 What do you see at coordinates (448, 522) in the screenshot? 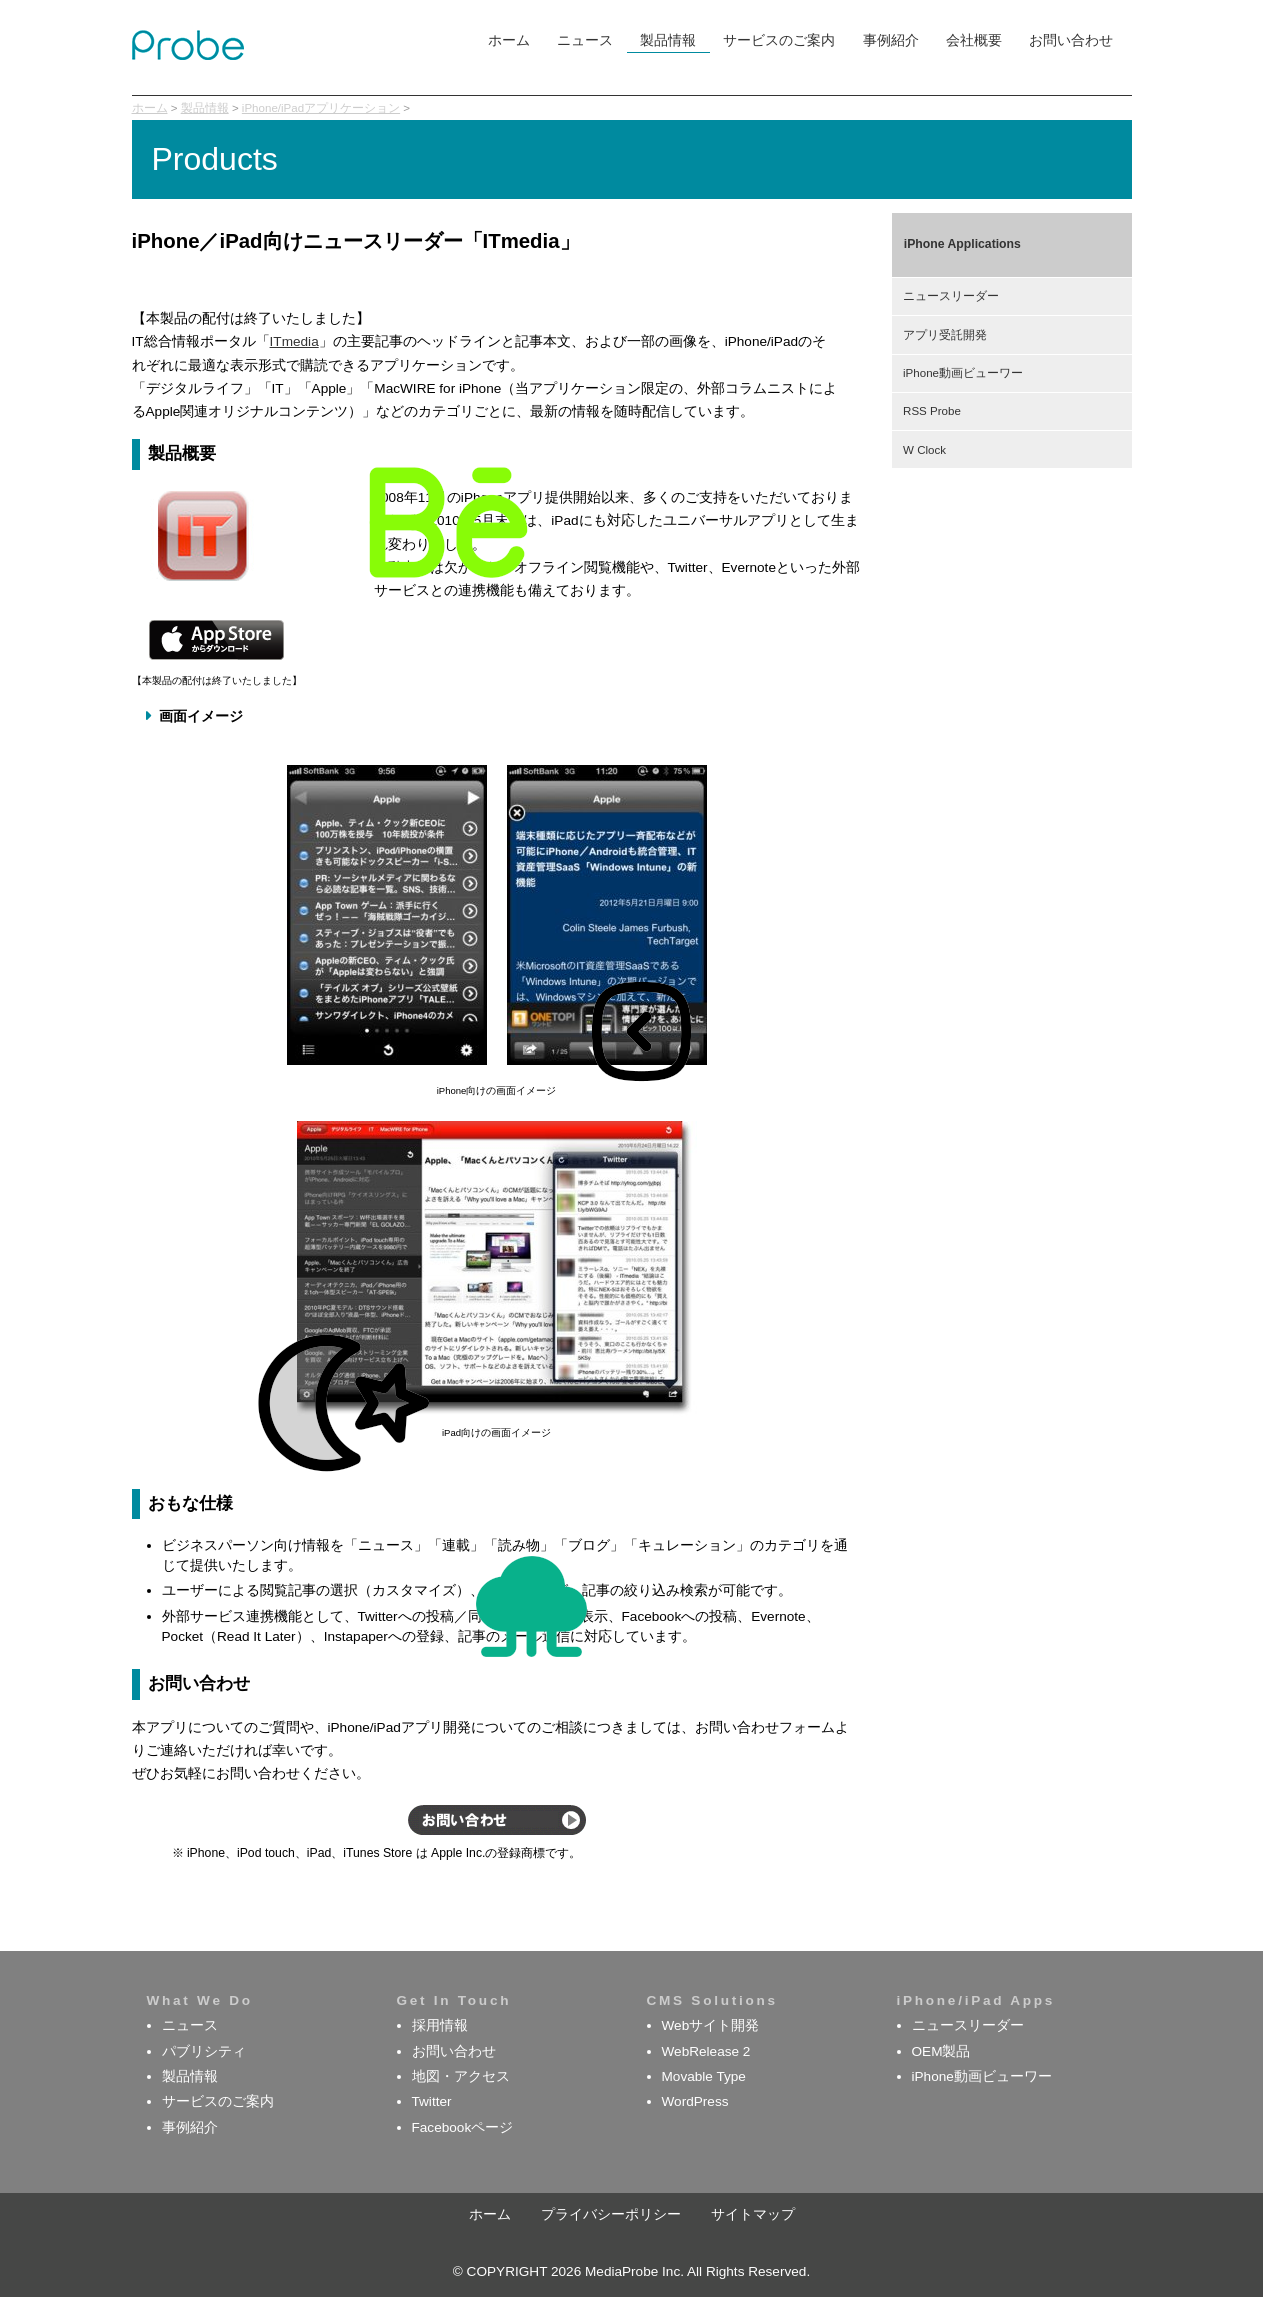
I see `visit behance profile` at bounding box center [448, 522].